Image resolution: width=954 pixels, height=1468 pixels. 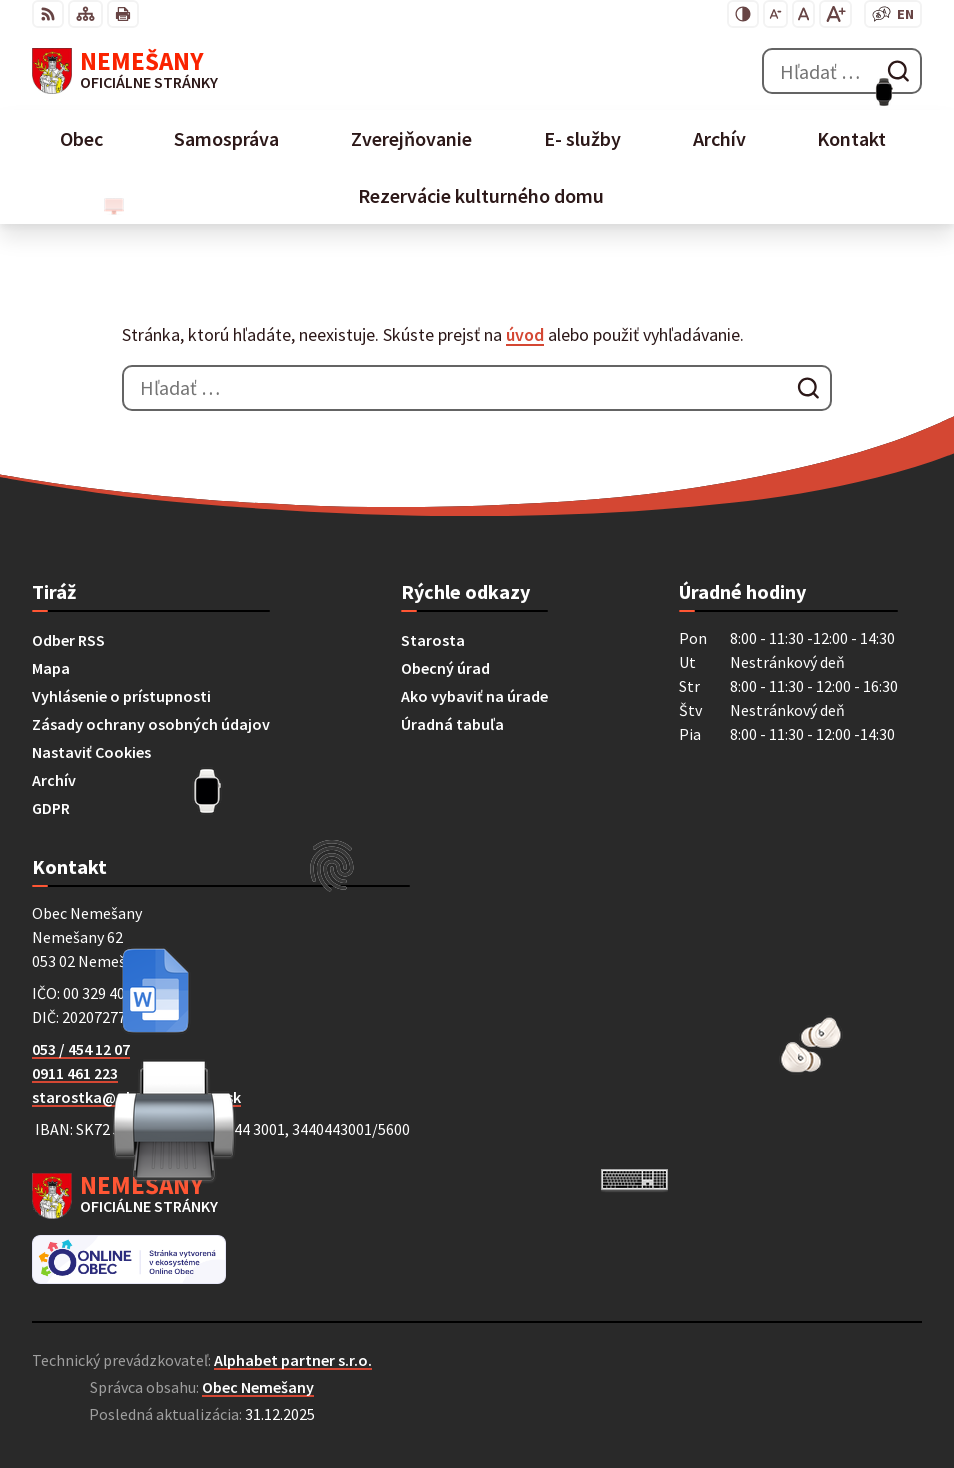 I want to click on authenticate with biometric fingerprint, so click(x=333, y=866).